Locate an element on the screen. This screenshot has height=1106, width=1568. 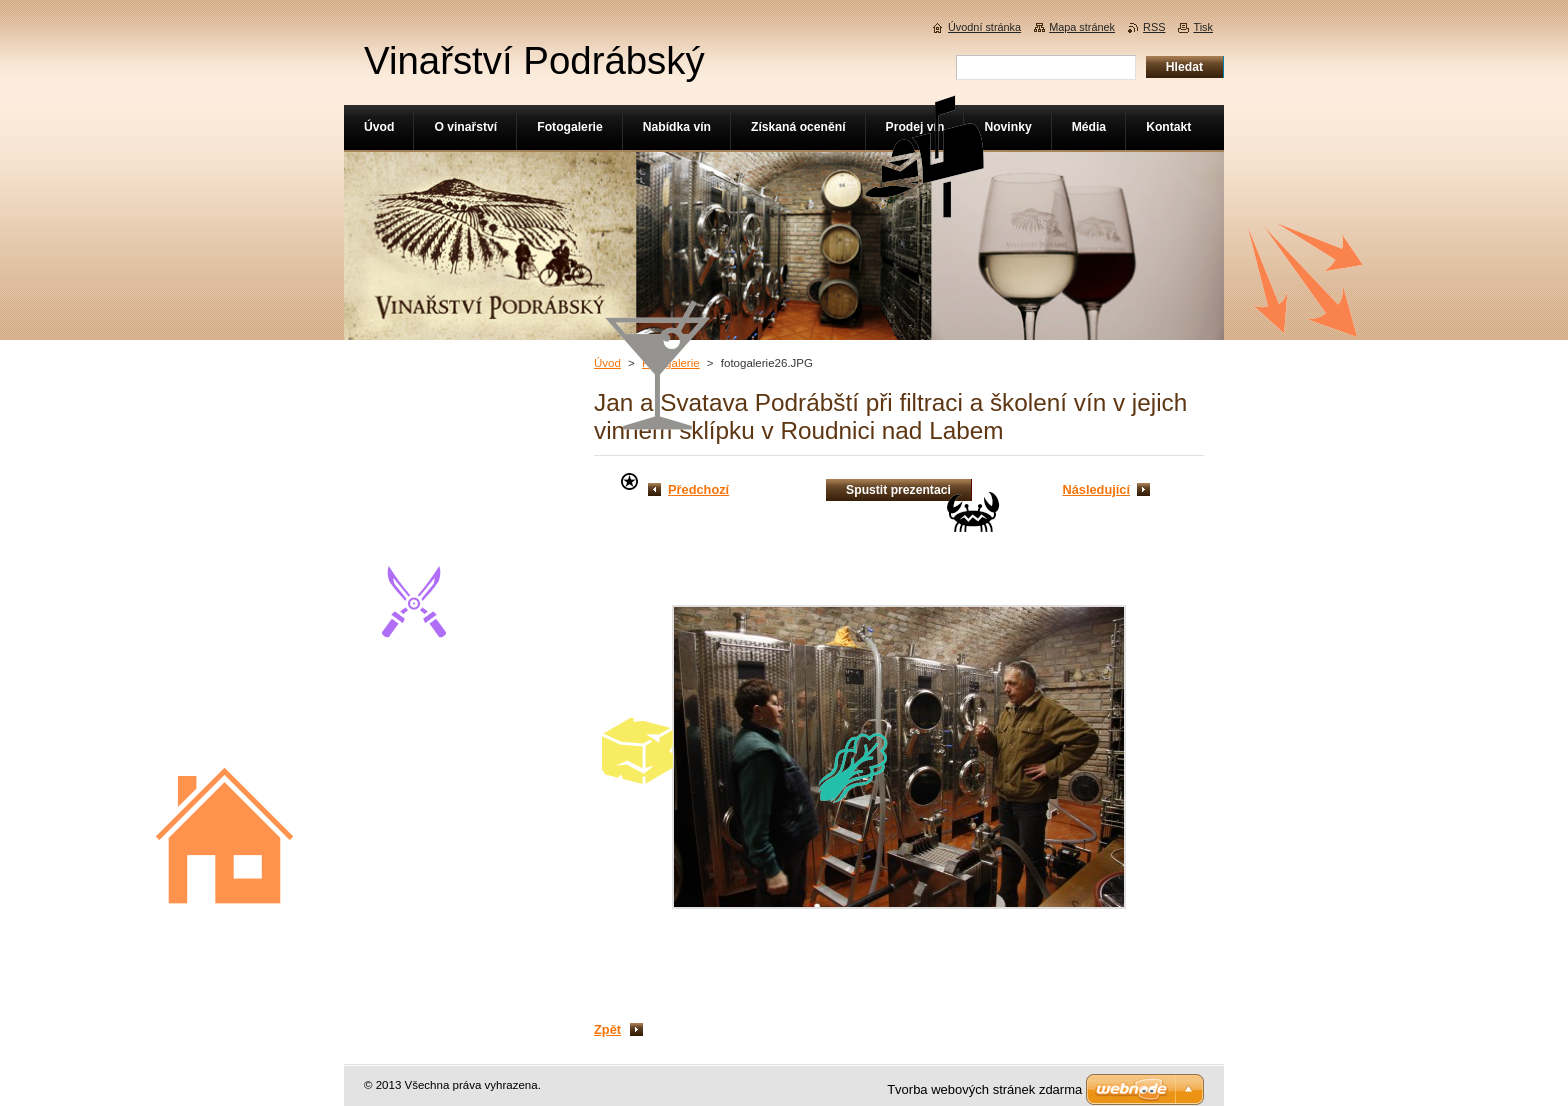
indicates an attack or strike action is located at coordinates (1305, 278).